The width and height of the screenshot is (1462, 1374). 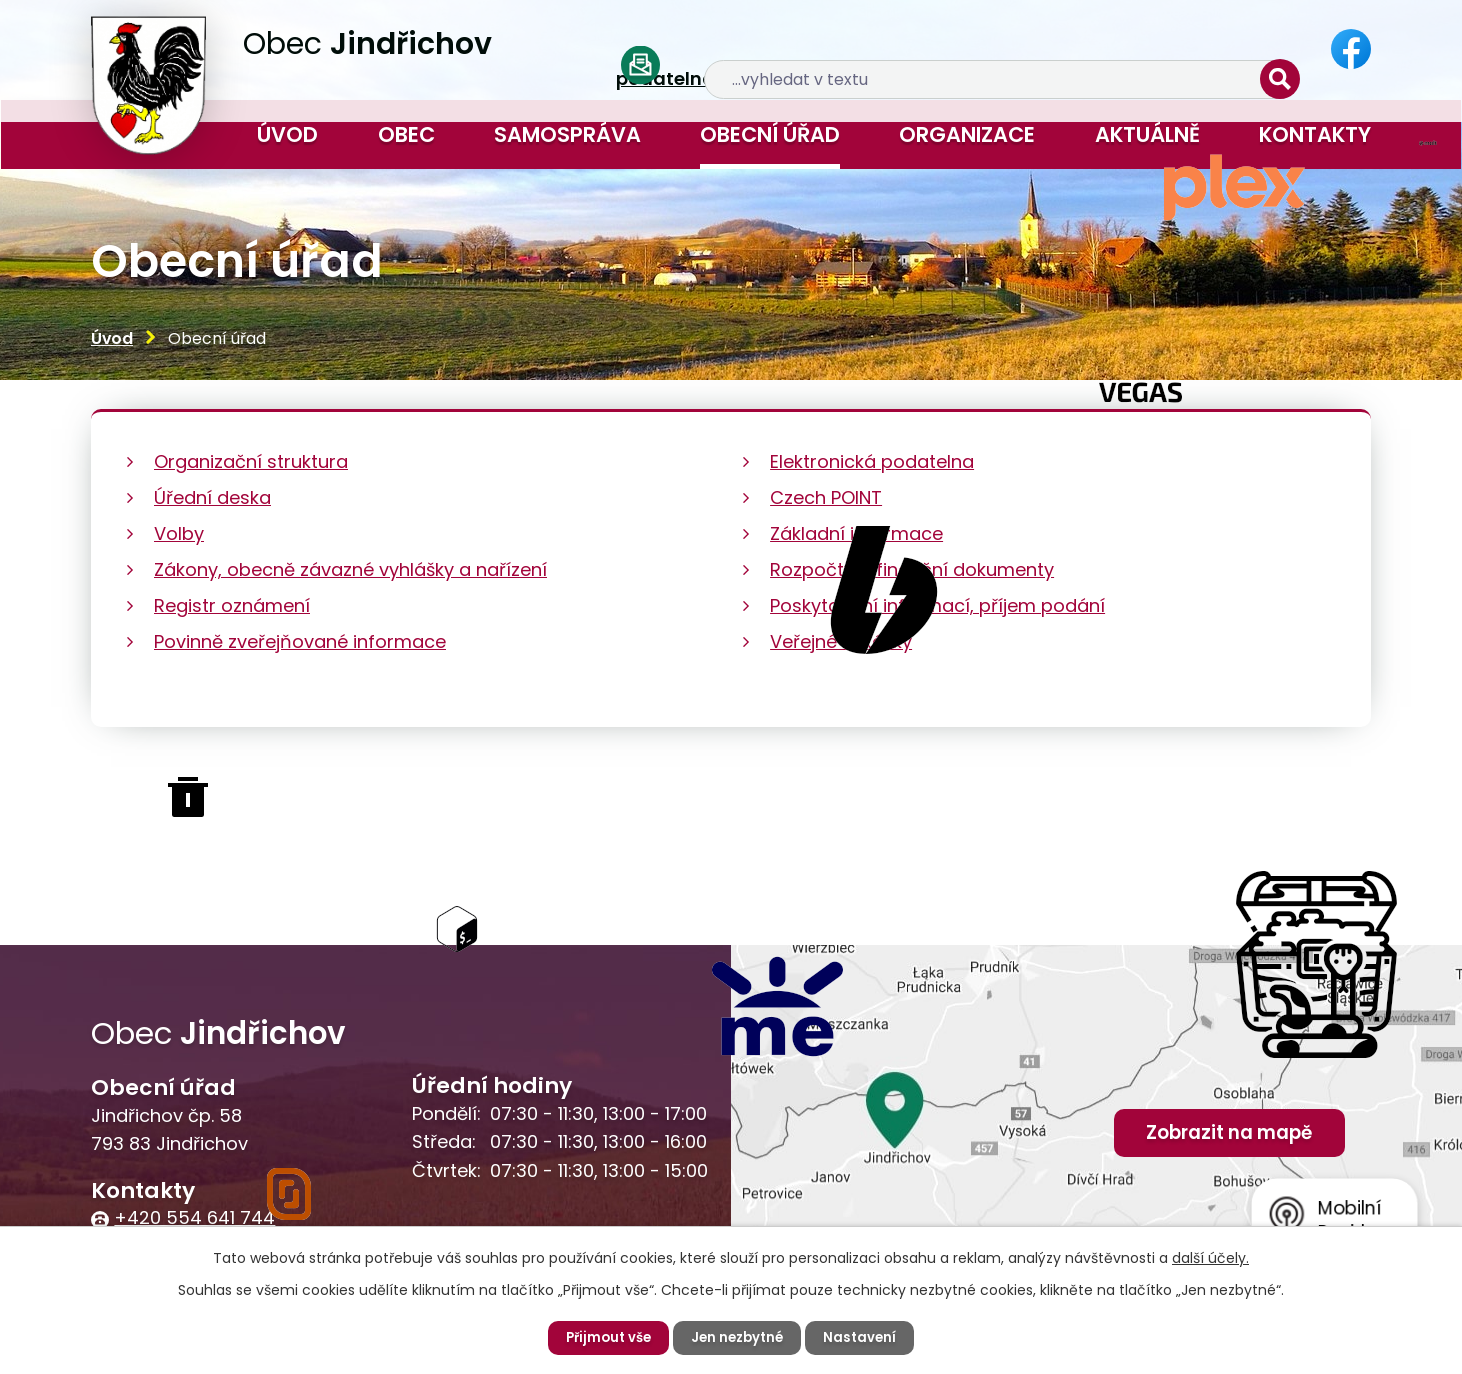 I want to click on Scaleway cloud services logo, so click(x=289, y=1194).